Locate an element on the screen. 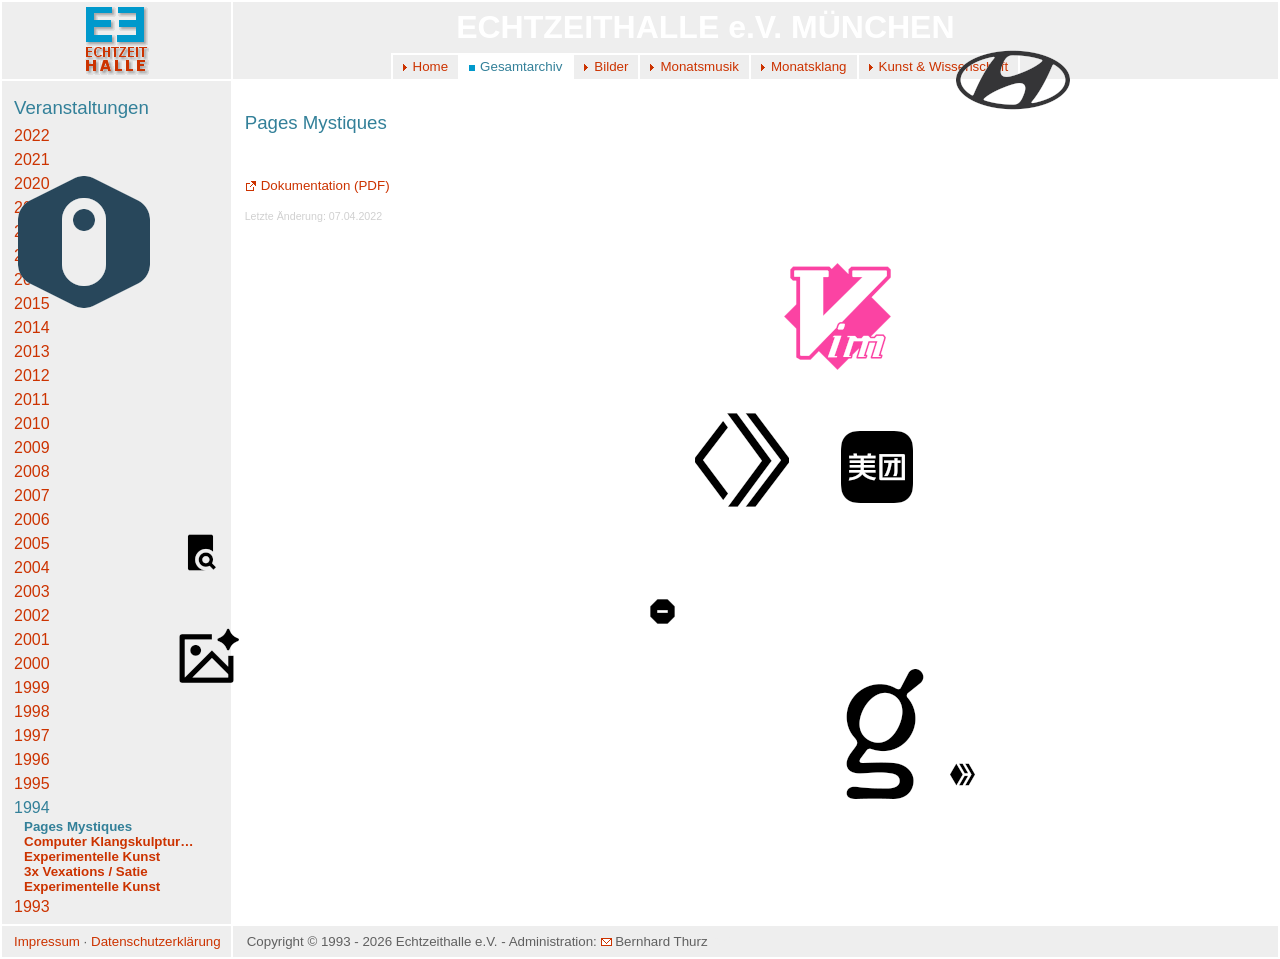 Image resolution: width=1280 pixels, height=959 pixels. open the refine app is located at coordinates (84, 242).